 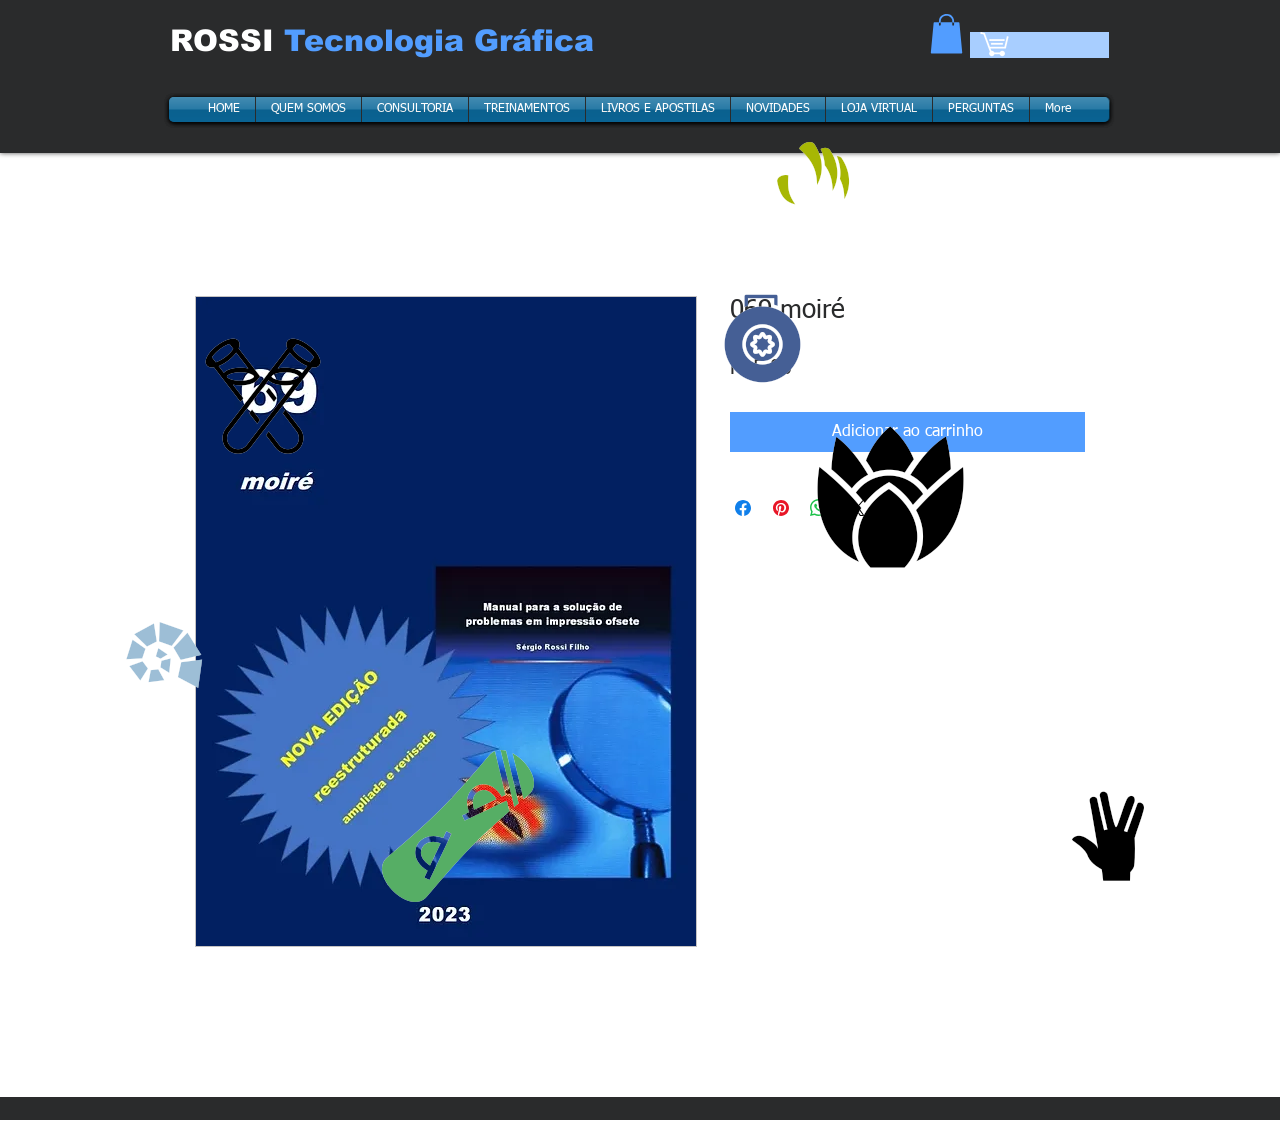 What do you see at coordinates (762, 338) in the screenshot?
I see `place a teller mine explosive in-game` at bounding box center [762, 338].